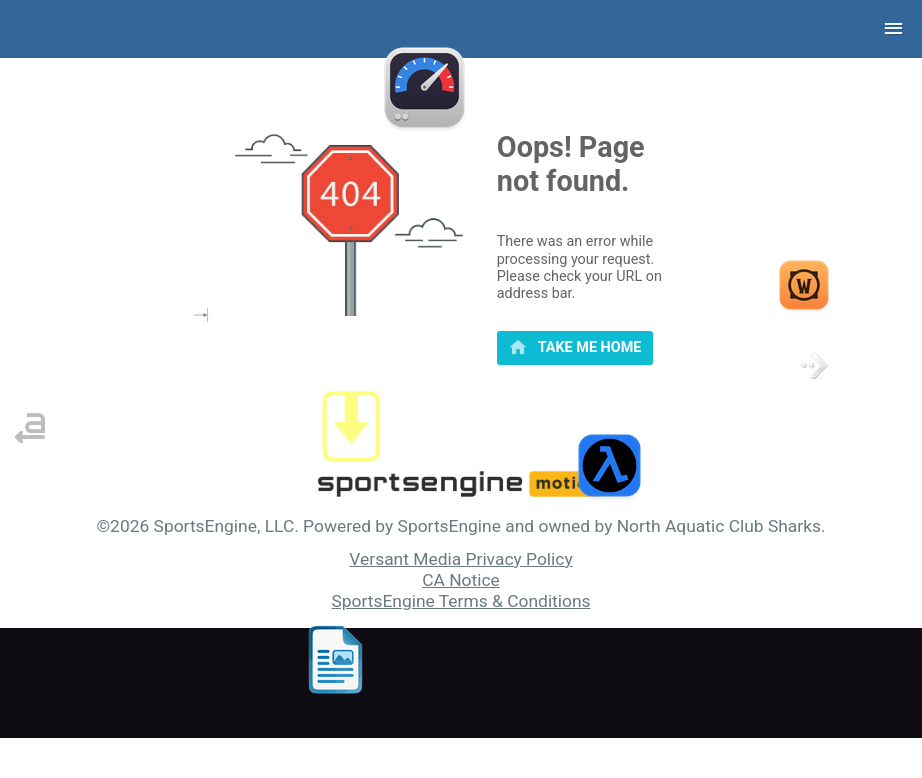 This screenshot has width=922, height=778. What do you see at coordinates (814, 365) in the screenshot?
I see `navigate to the next item or page` at bounding box center [814, 365].